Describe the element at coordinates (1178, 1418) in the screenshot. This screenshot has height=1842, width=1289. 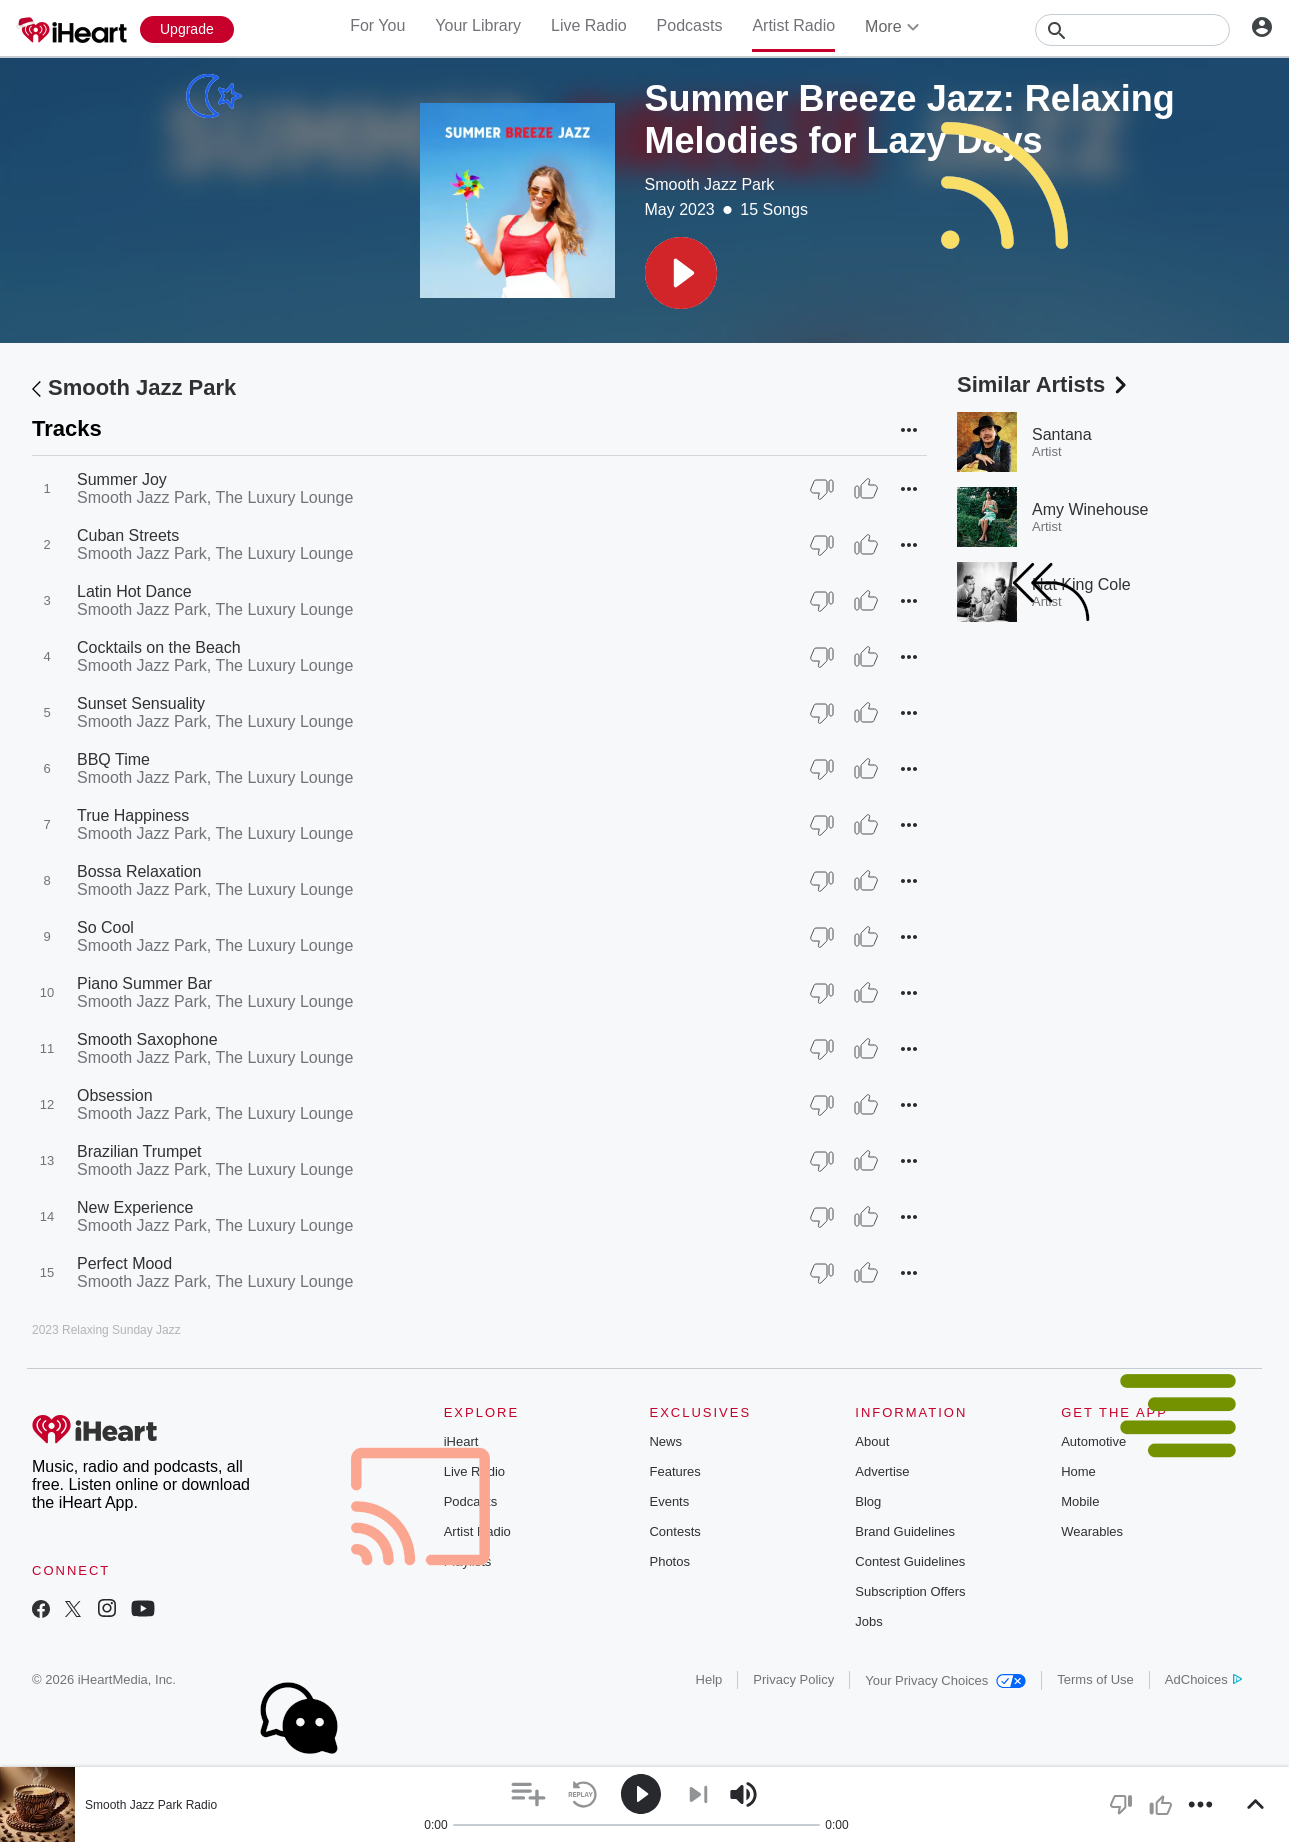
I see `align text to the right` at that location.